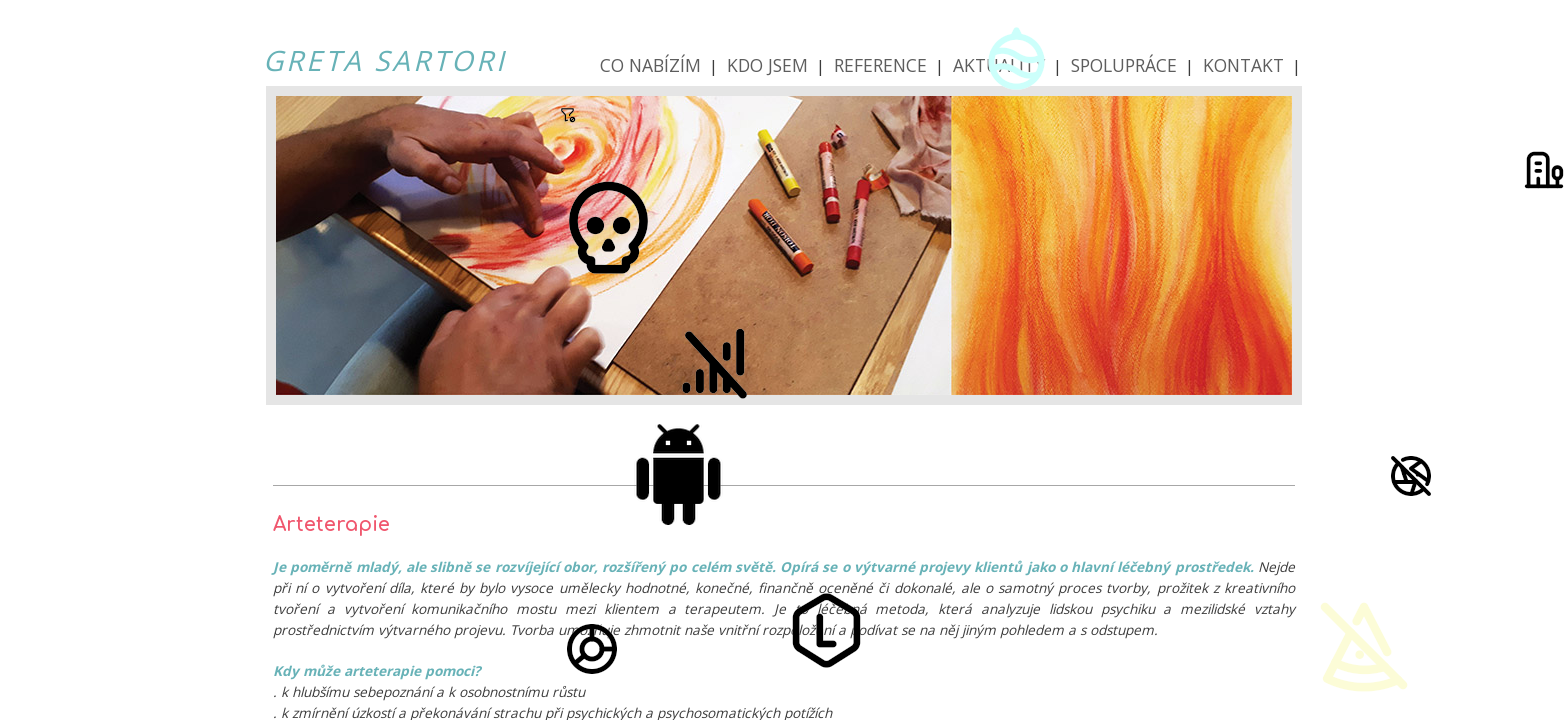 This screenshot has height=720, width=1568. Describe the element at coordinates (1544, 169) in the screenshot. I see `view property listings` at that location.